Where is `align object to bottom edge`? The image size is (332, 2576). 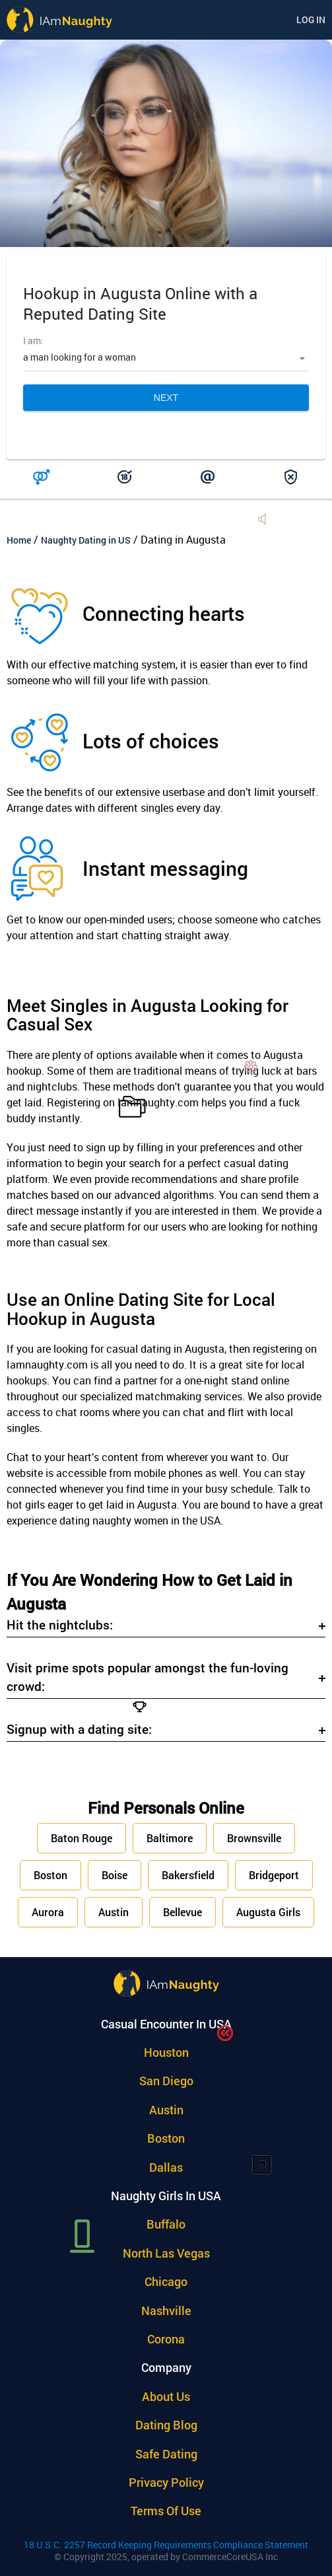
align object to bottom edge is located at coordinates (82, 2235).